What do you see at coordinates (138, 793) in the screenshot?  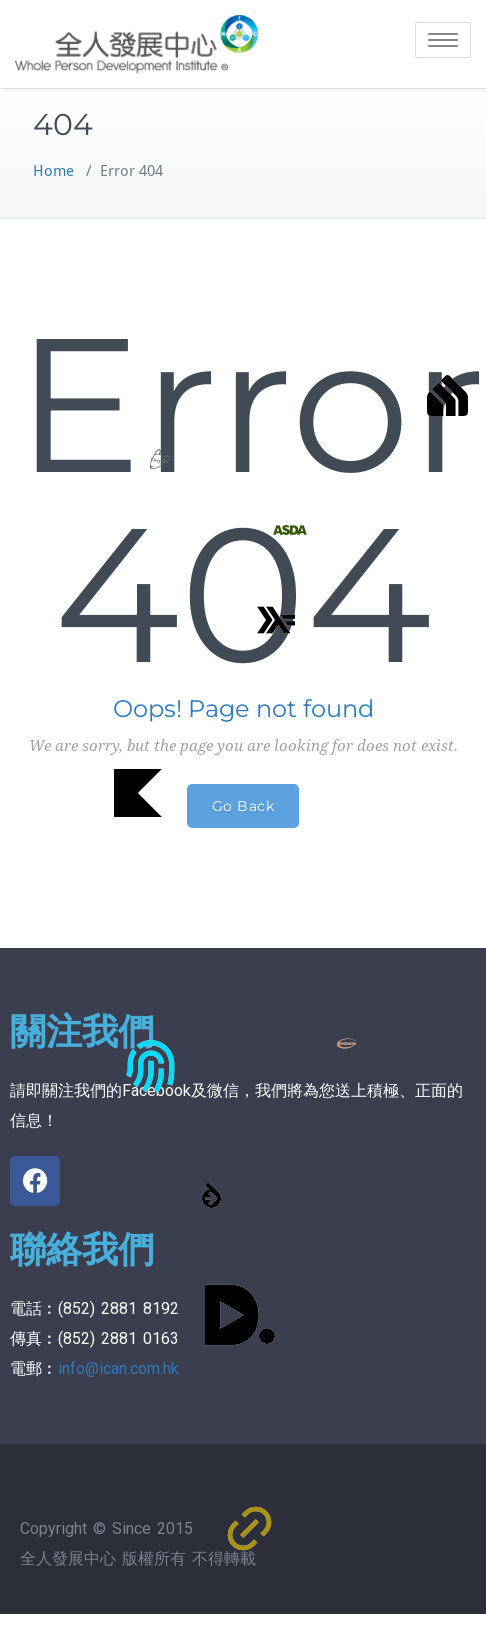 I see `kotlin programming language logo` at bounding box center [138, 793].